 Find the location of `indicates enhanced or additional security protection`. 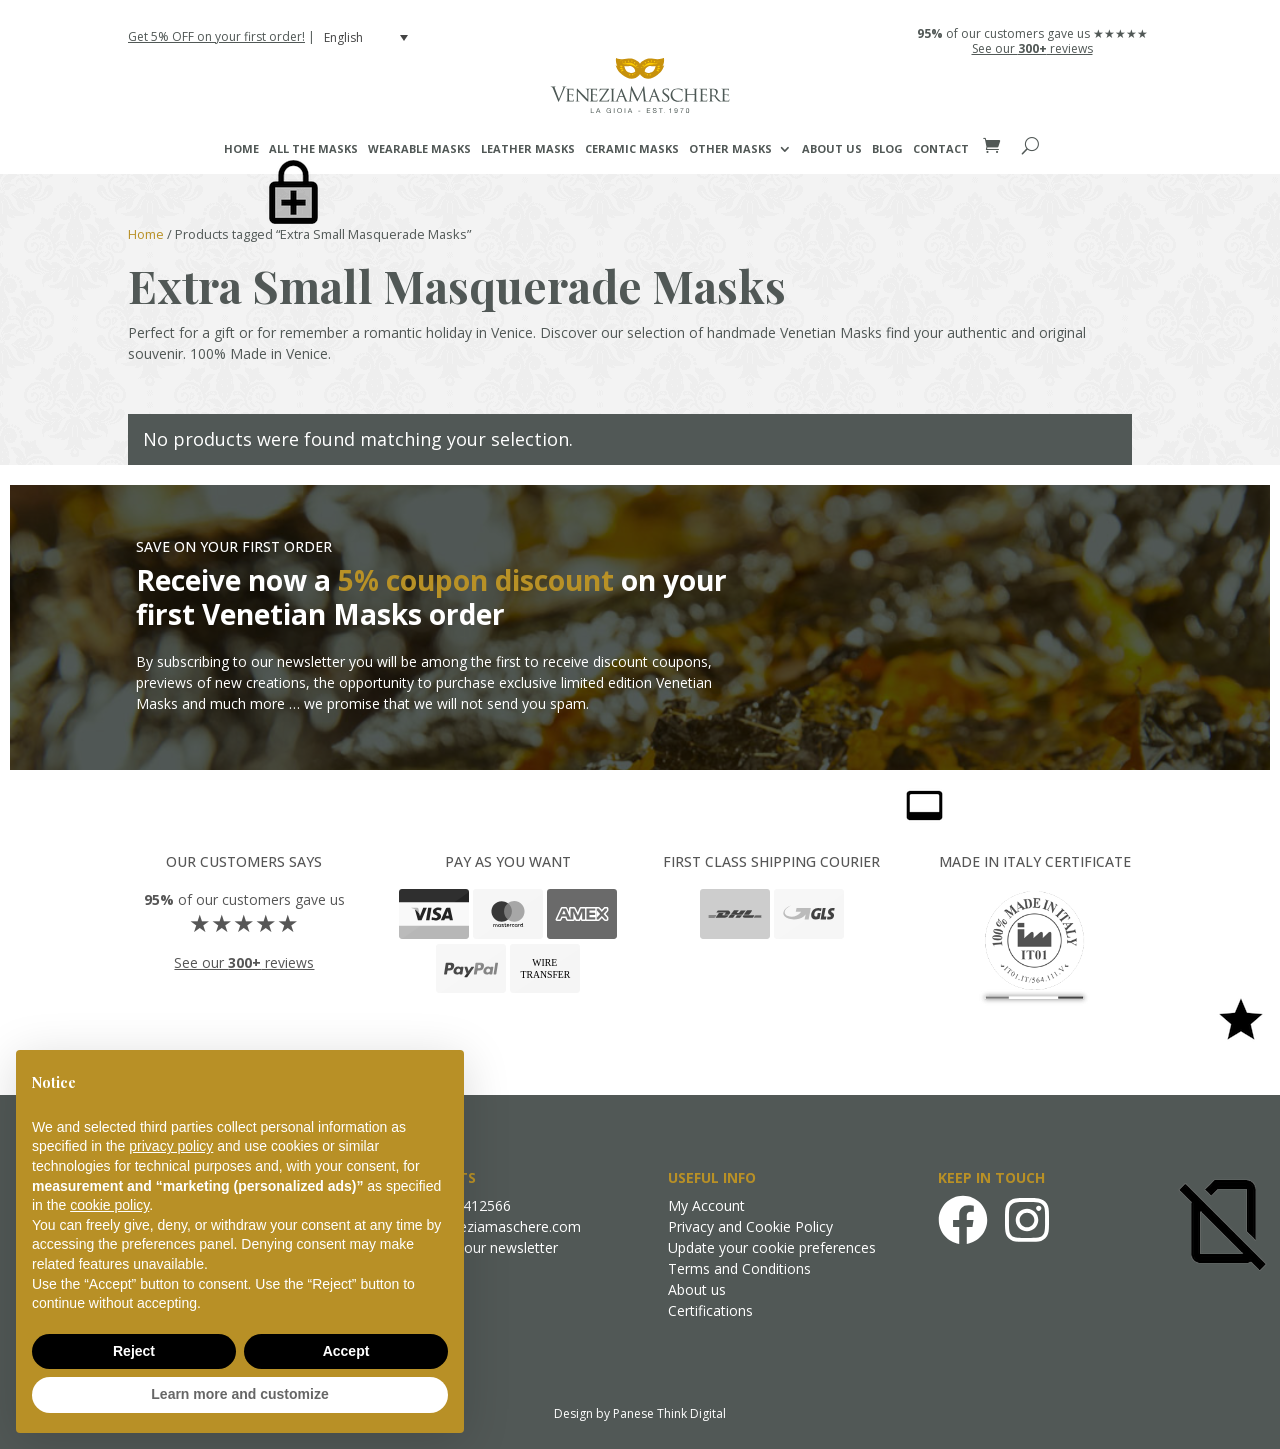

indicates enhanced or additional security protection is located at coordinates (293, 193).